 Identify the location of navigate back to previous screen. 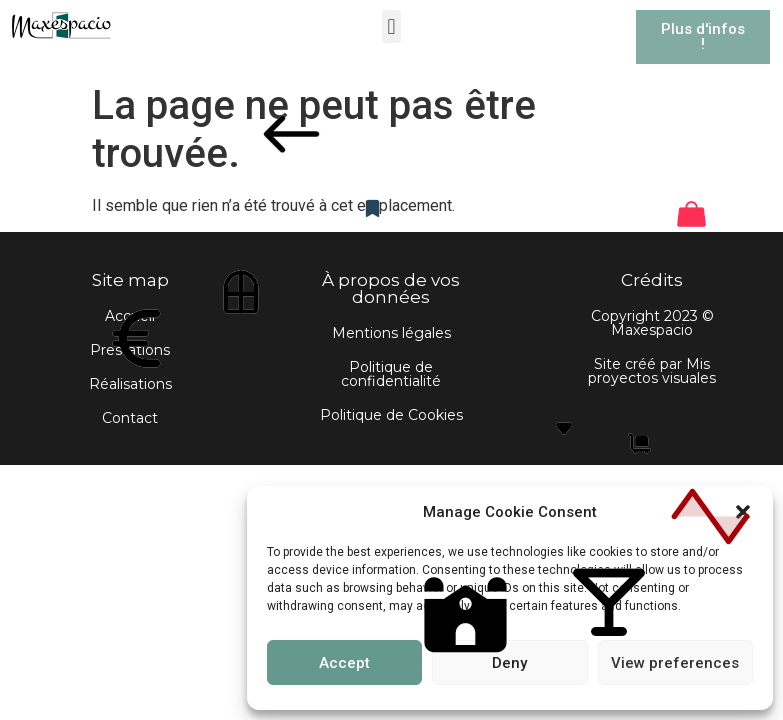
(291, 134).